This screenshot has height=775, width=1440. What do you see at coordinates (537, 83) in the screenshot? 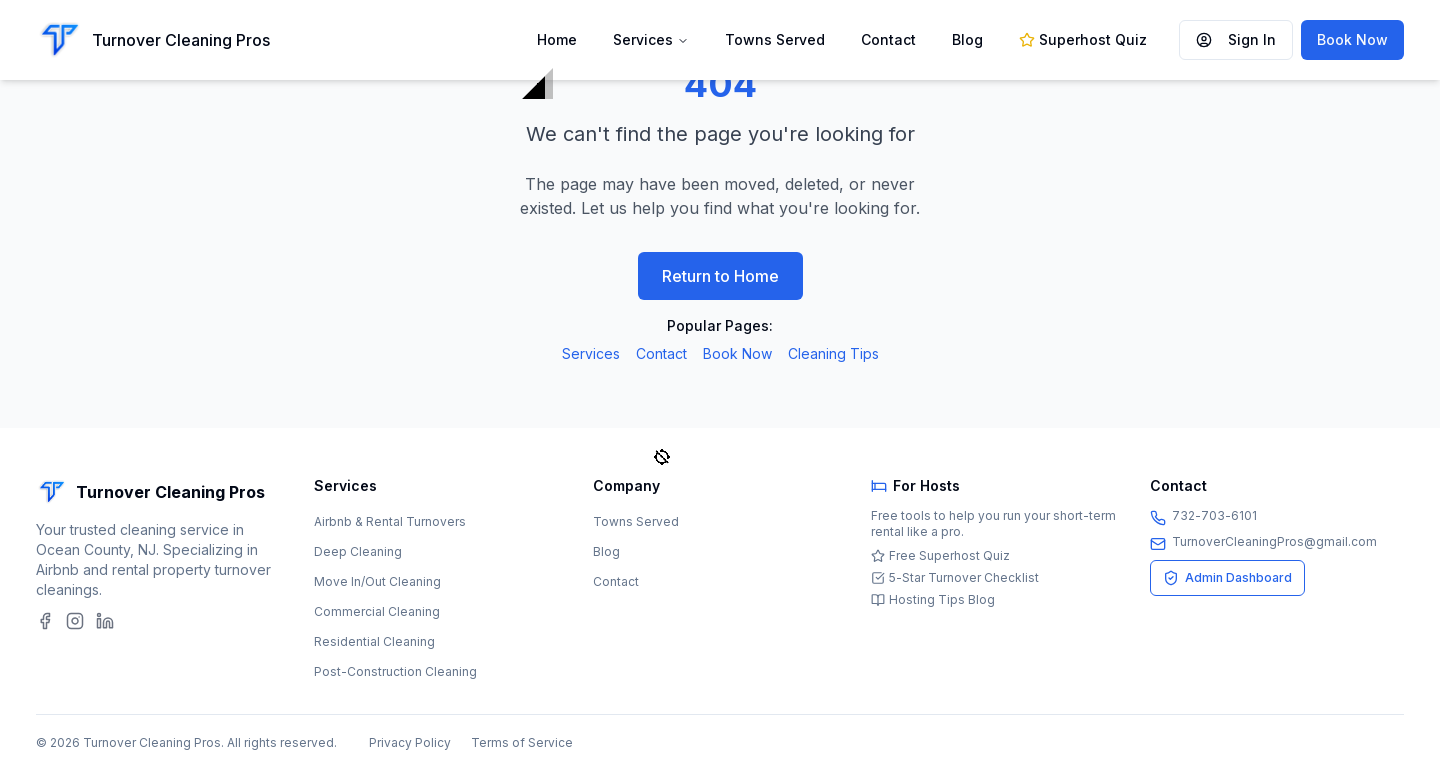
I see `indicates moderate cellular signal strength` at bounding box center [537, 83].